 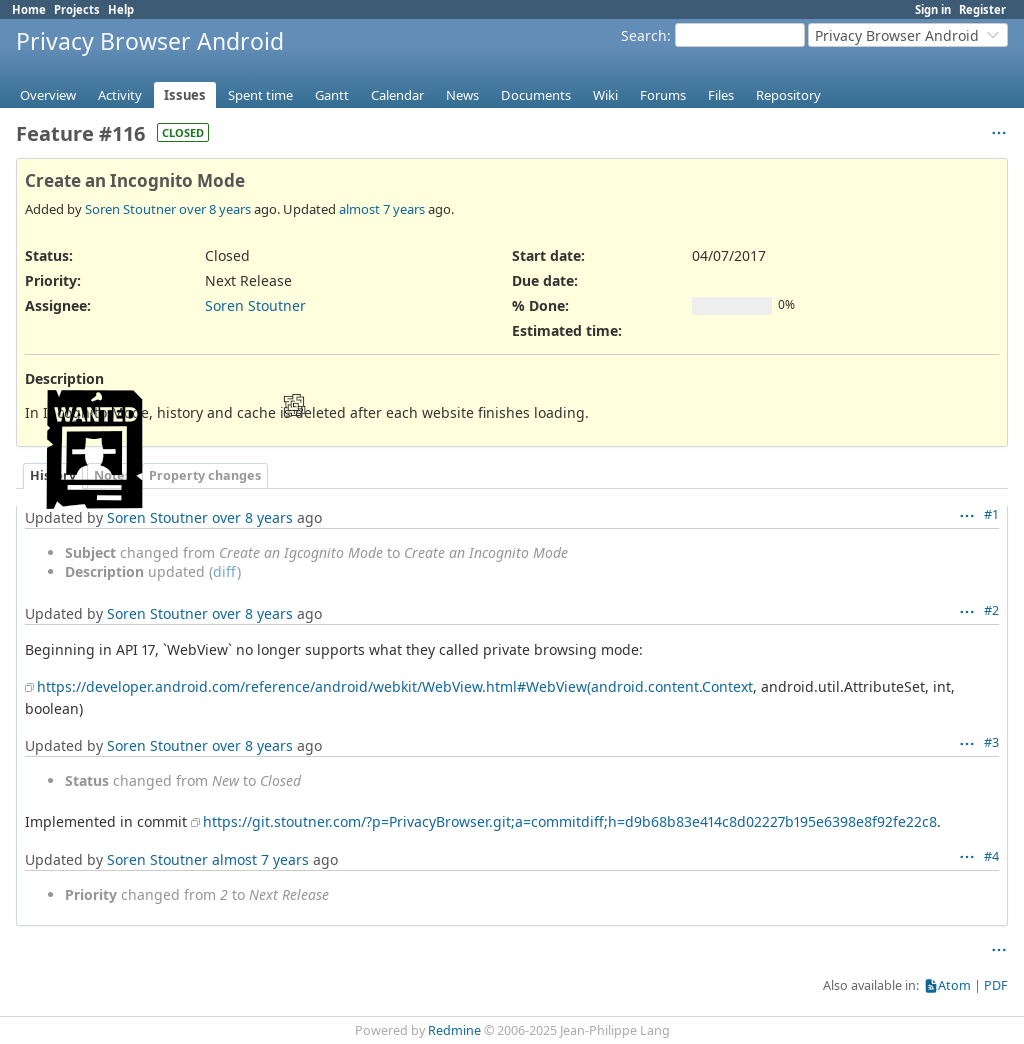 What do you see at coordinates (94, 449) in the screenshot?
I see `view bounty or wanted poster in game` at bounding box center [94, 449].